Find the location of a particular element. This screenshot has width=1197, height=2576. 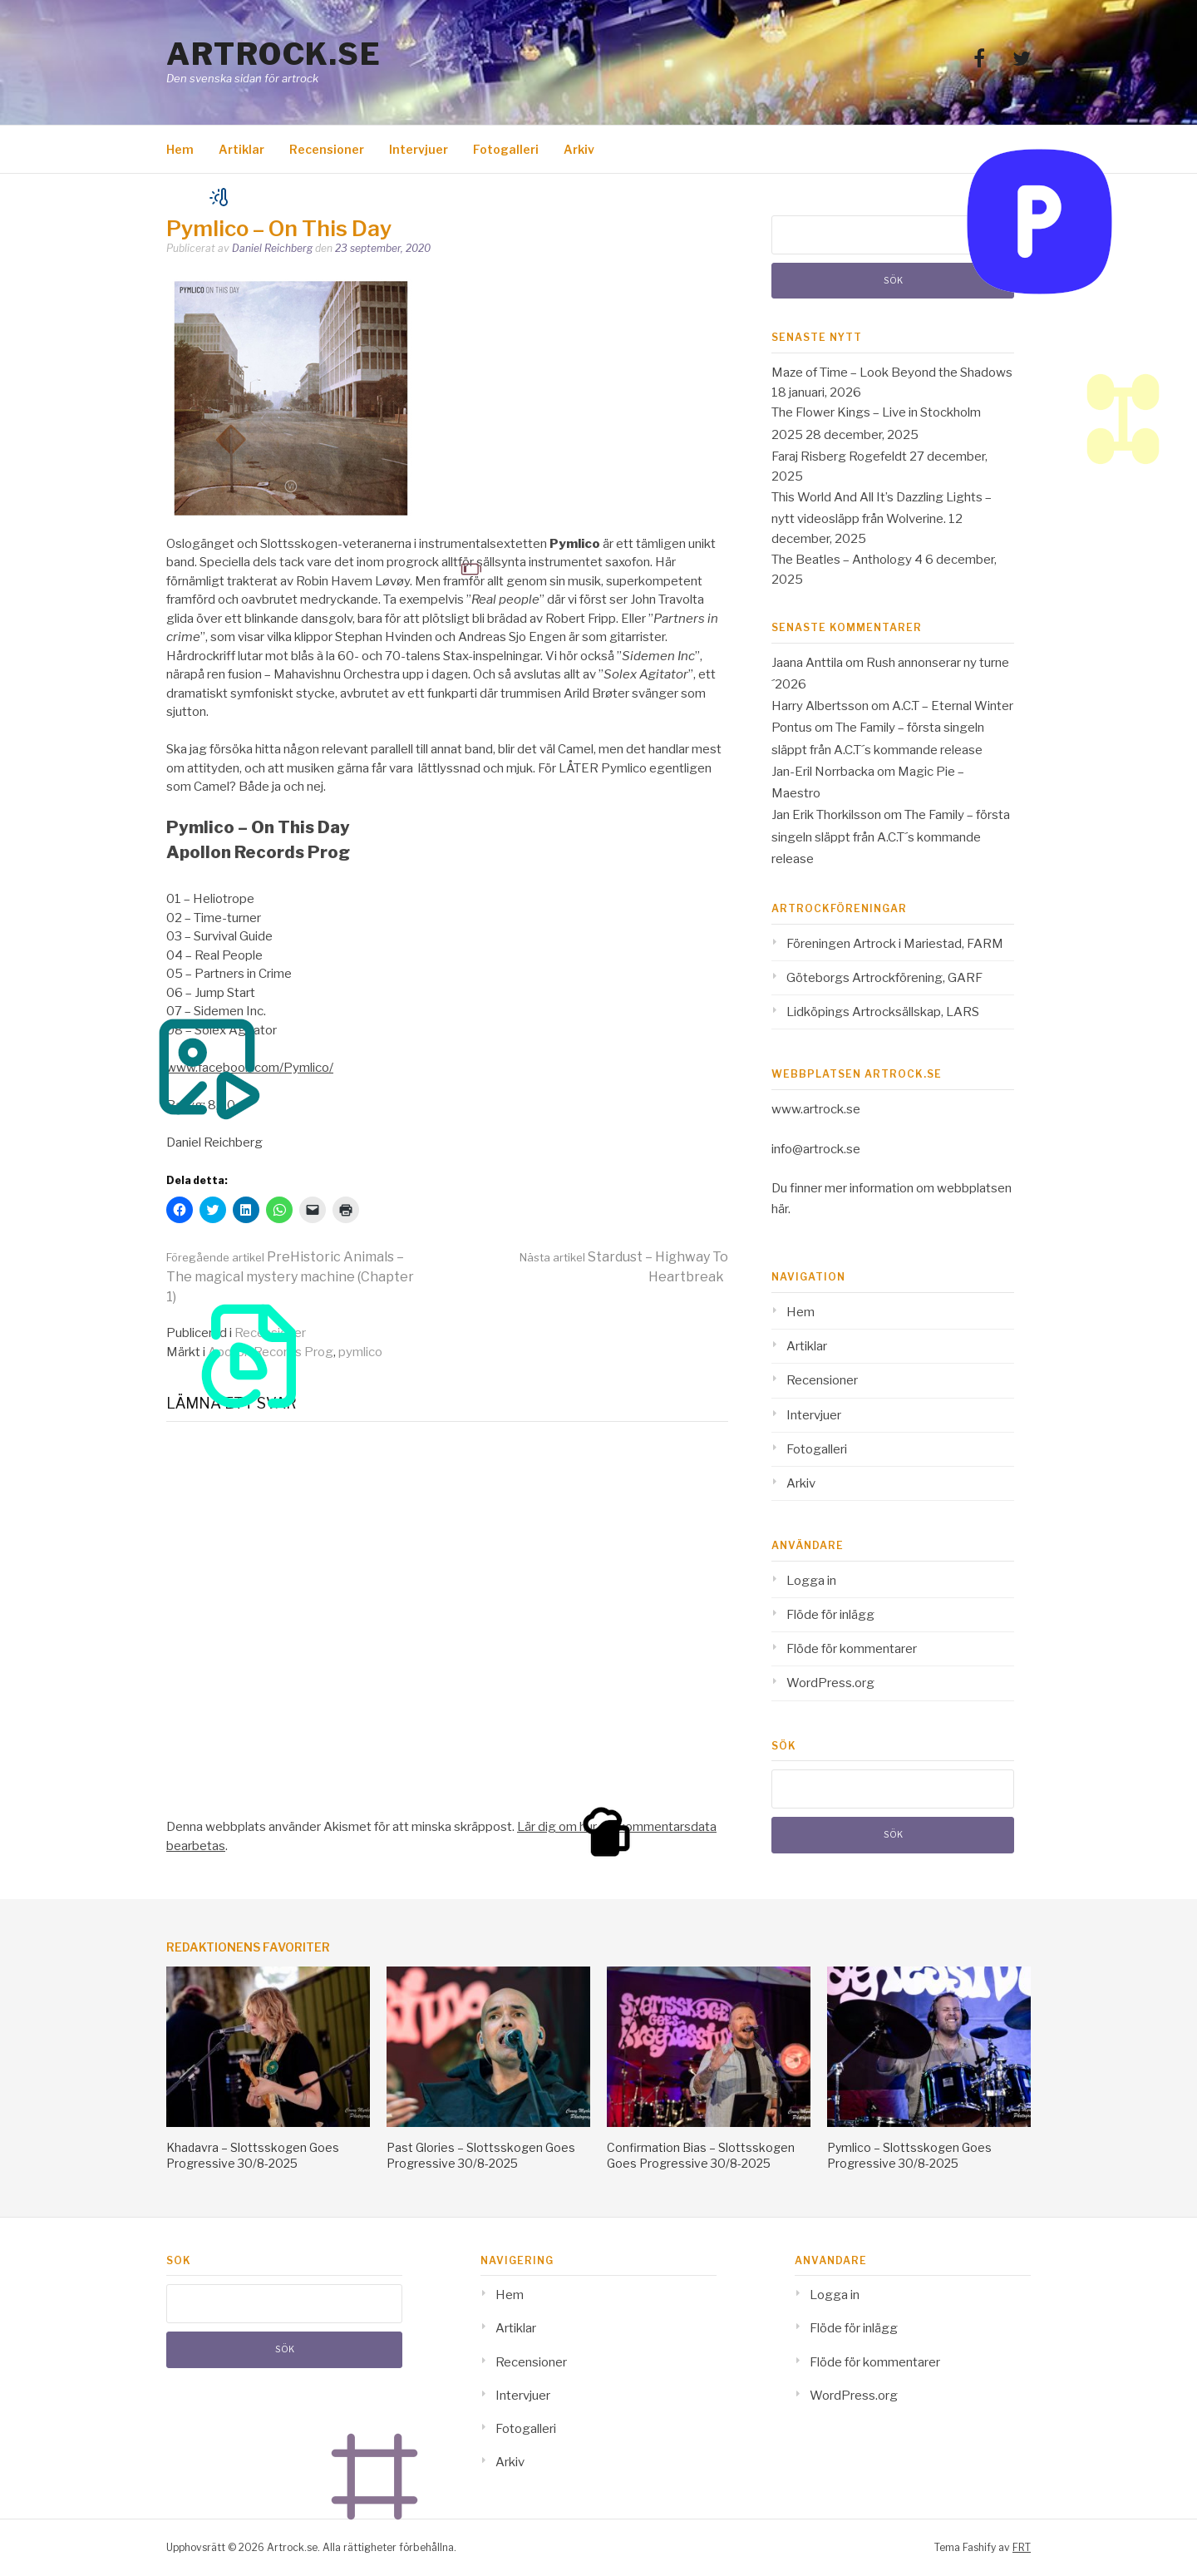

view pie chart report is located at coordinates (254, 1356).